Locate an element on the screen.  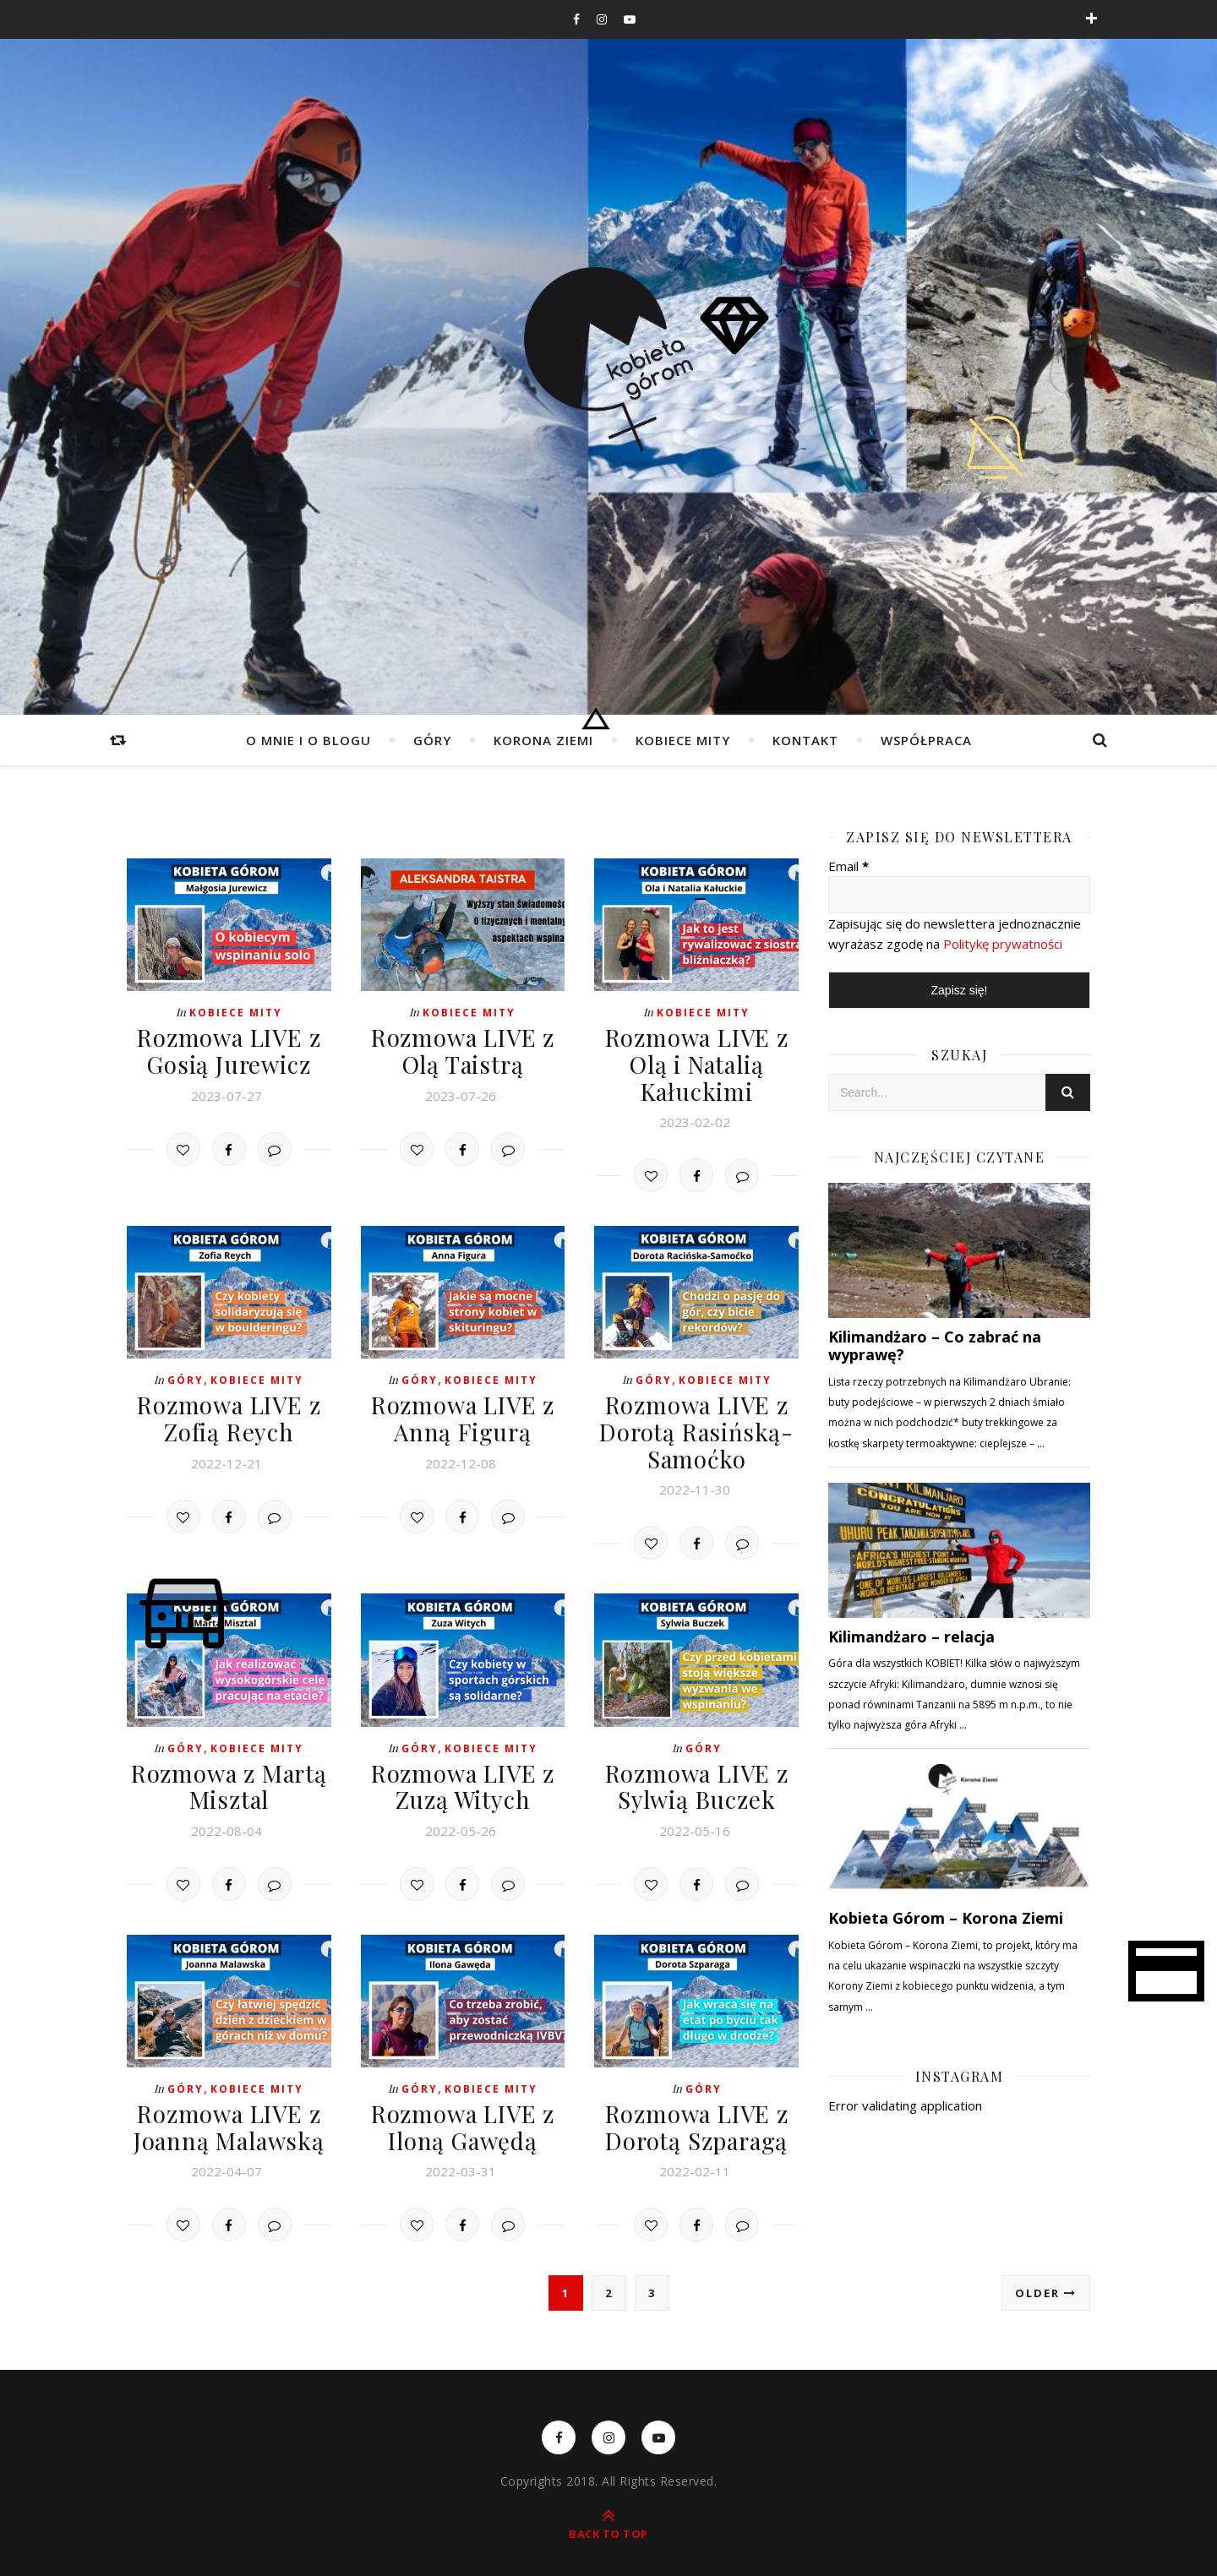
select off-road or adventure vehicle type is located at coordinates (184, 1615).